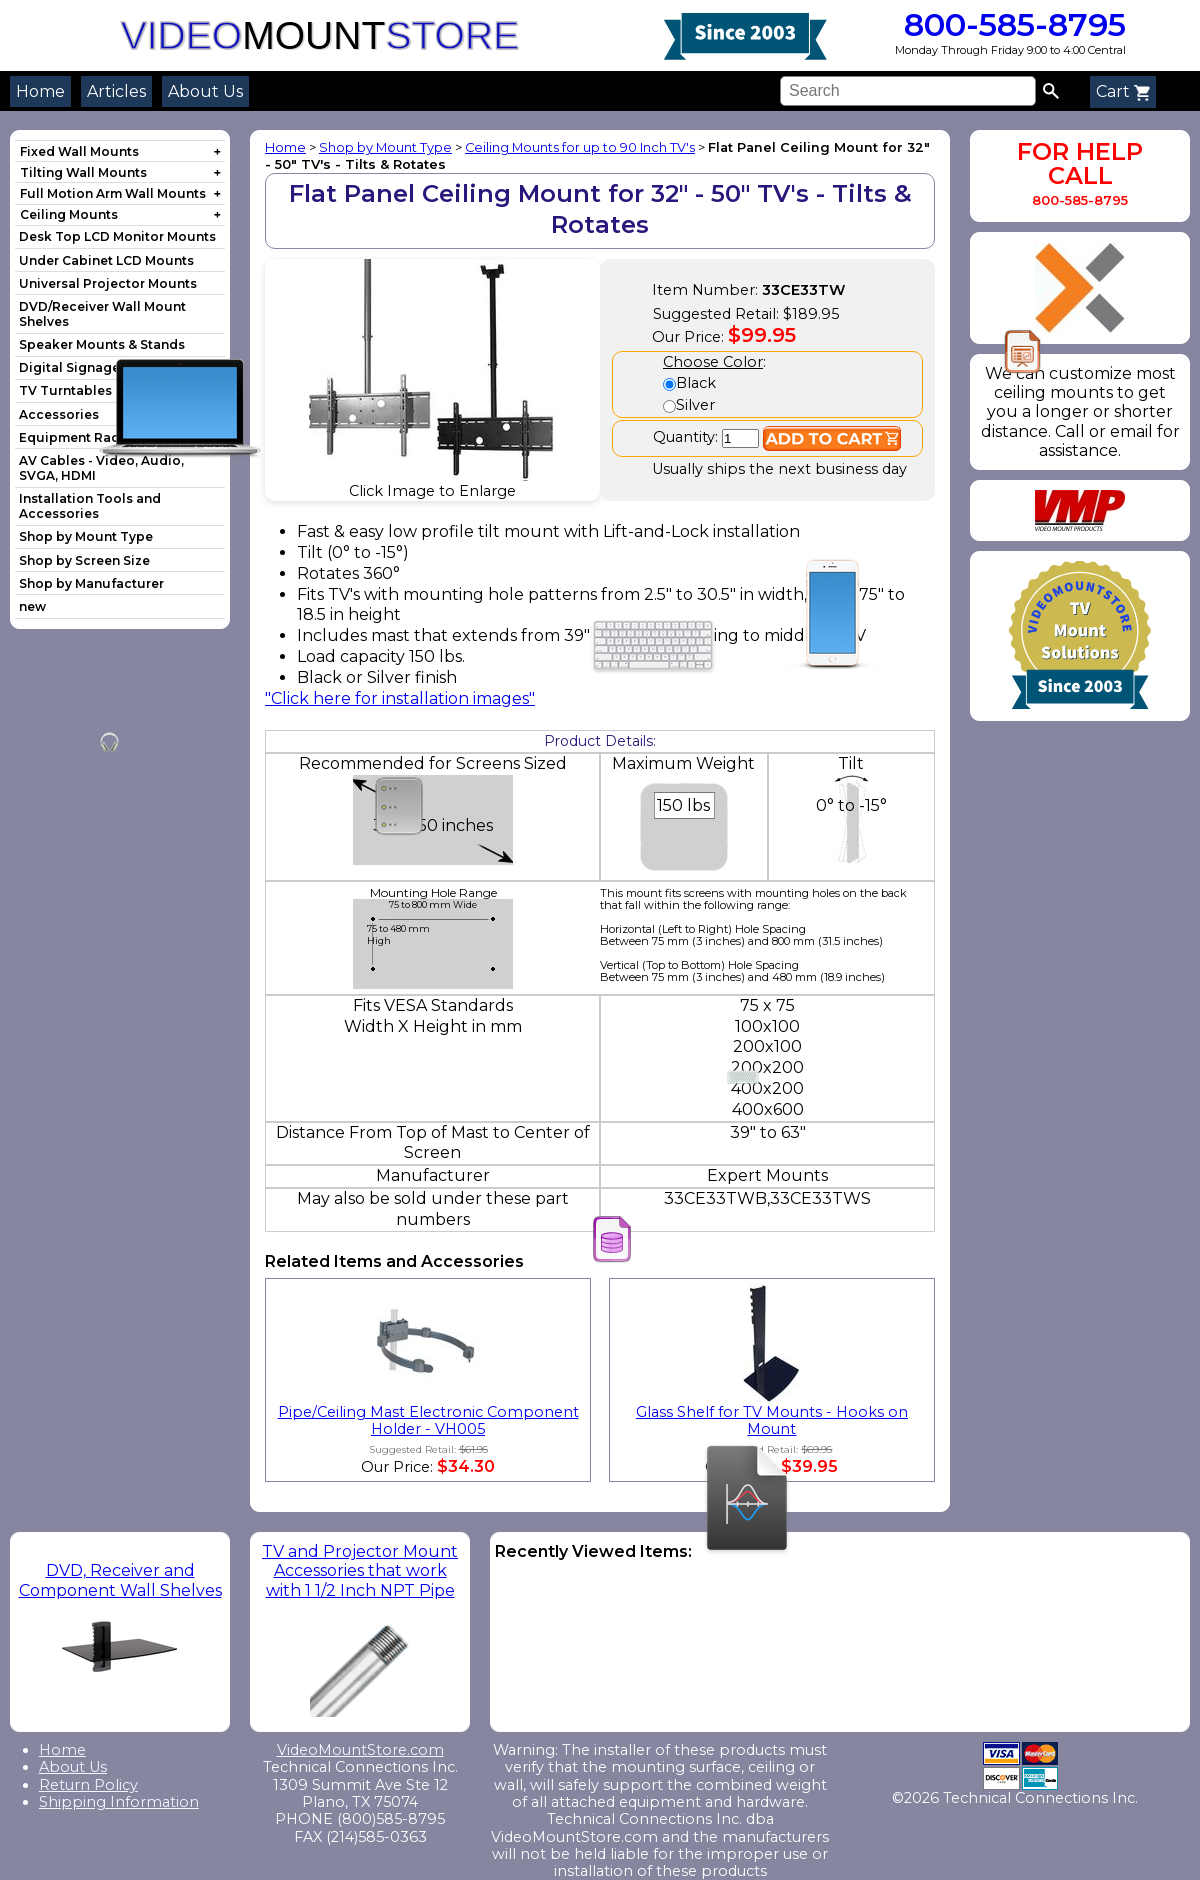 This screenshot has height=1880, width=1200. What do you see at coordinates (653, 645) in the screenshot?
I see `connect to a wireless keyboard` at bounding box center [653, 645].